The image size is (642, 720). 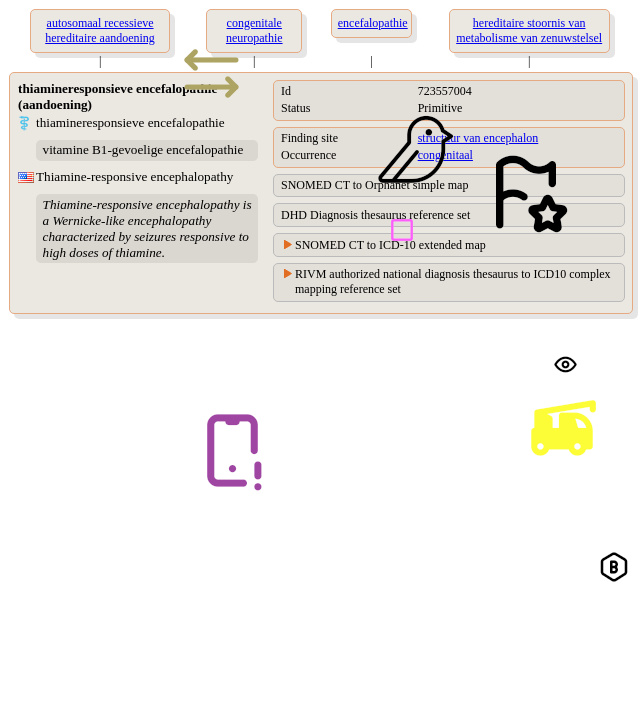 What do you see at coordinates (402, 230) in the screenshot?
I see `stop media playback` at bounding box center [402, 230].